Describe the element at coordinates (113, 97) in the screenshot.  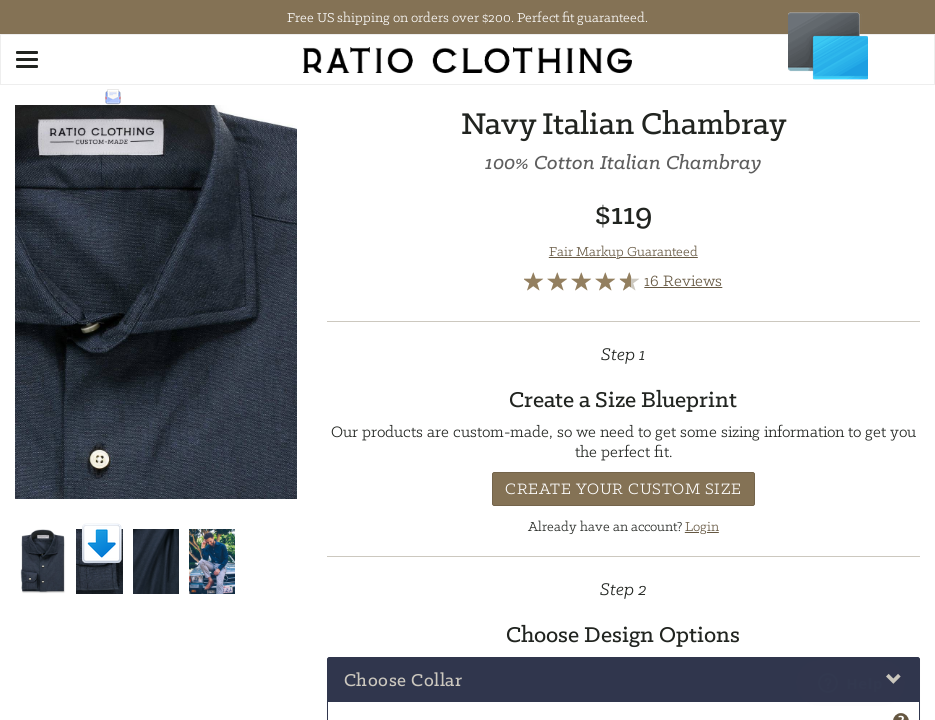
I see `mark email as read` at that location.